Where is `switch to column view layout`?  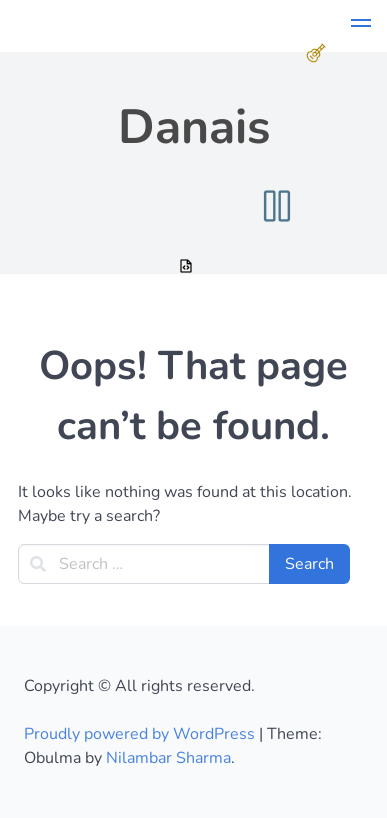 switch to column view layout is located at coordinates (277, 206).